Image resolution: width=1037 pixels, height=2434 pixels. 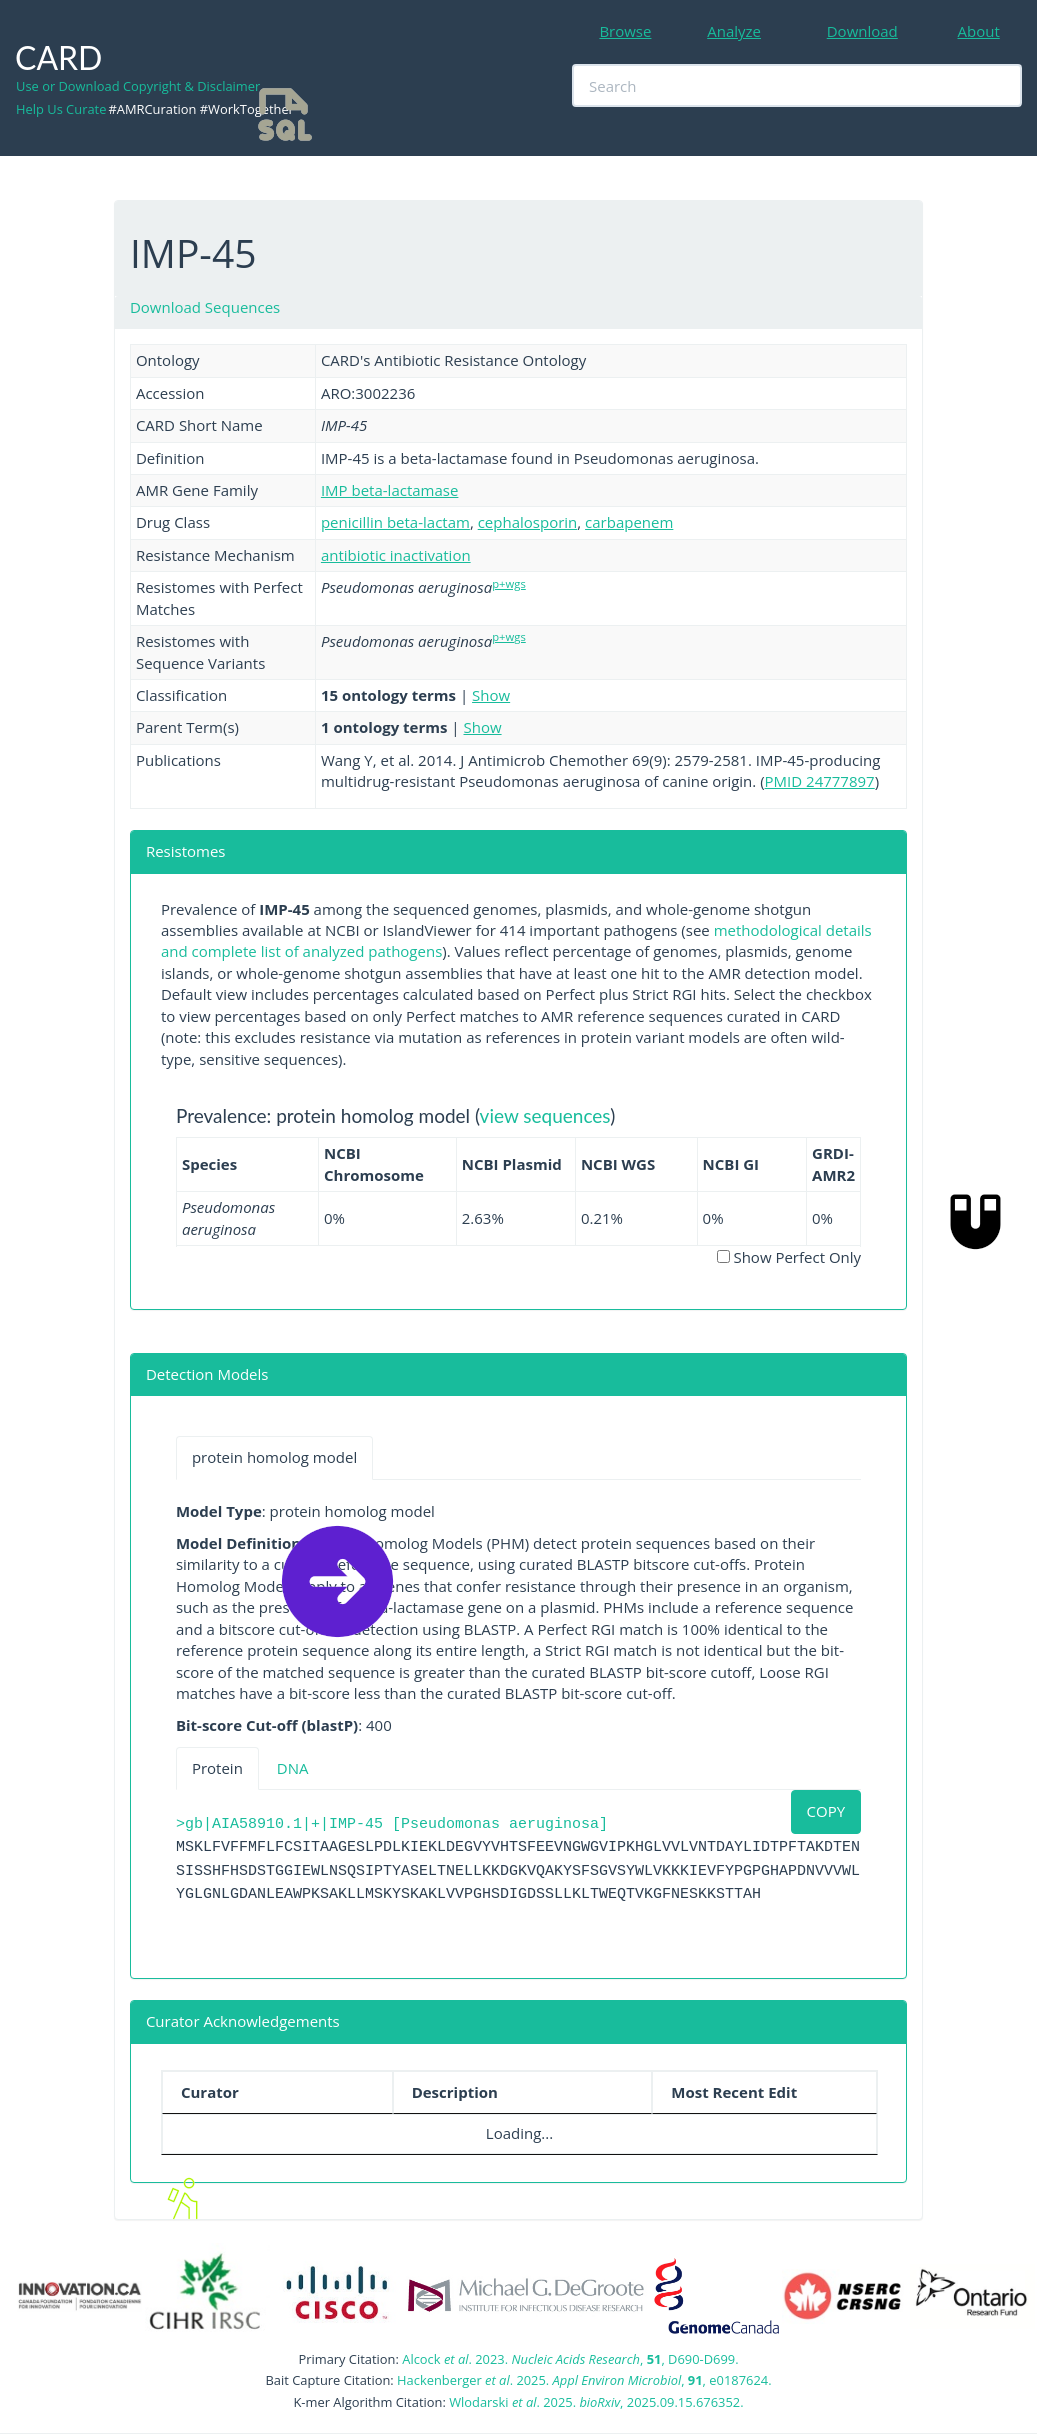 I want to click on activate magnetic snap or alignment tool, so click(x=975, y=1219).